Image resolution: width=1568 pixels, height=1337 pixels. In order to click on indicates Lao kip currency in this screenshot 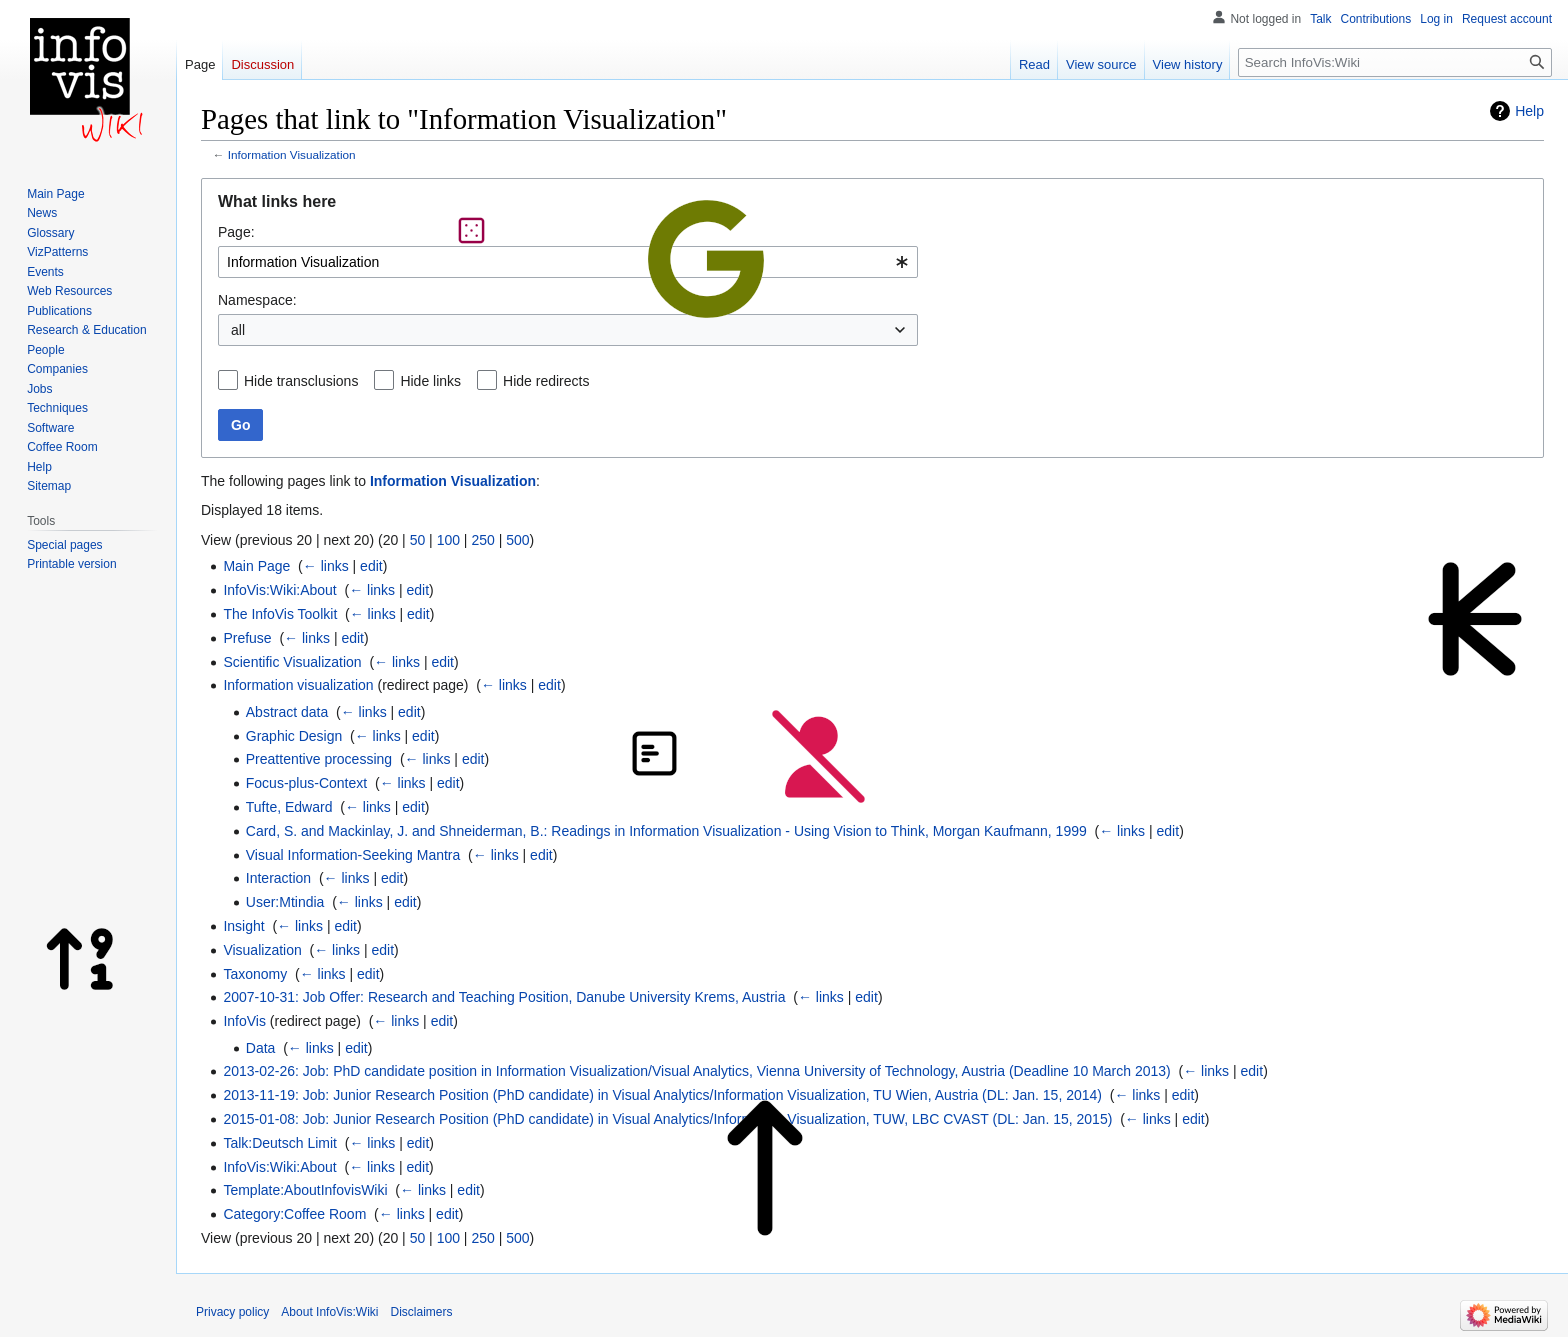, I will do `click(1475, 619)`.